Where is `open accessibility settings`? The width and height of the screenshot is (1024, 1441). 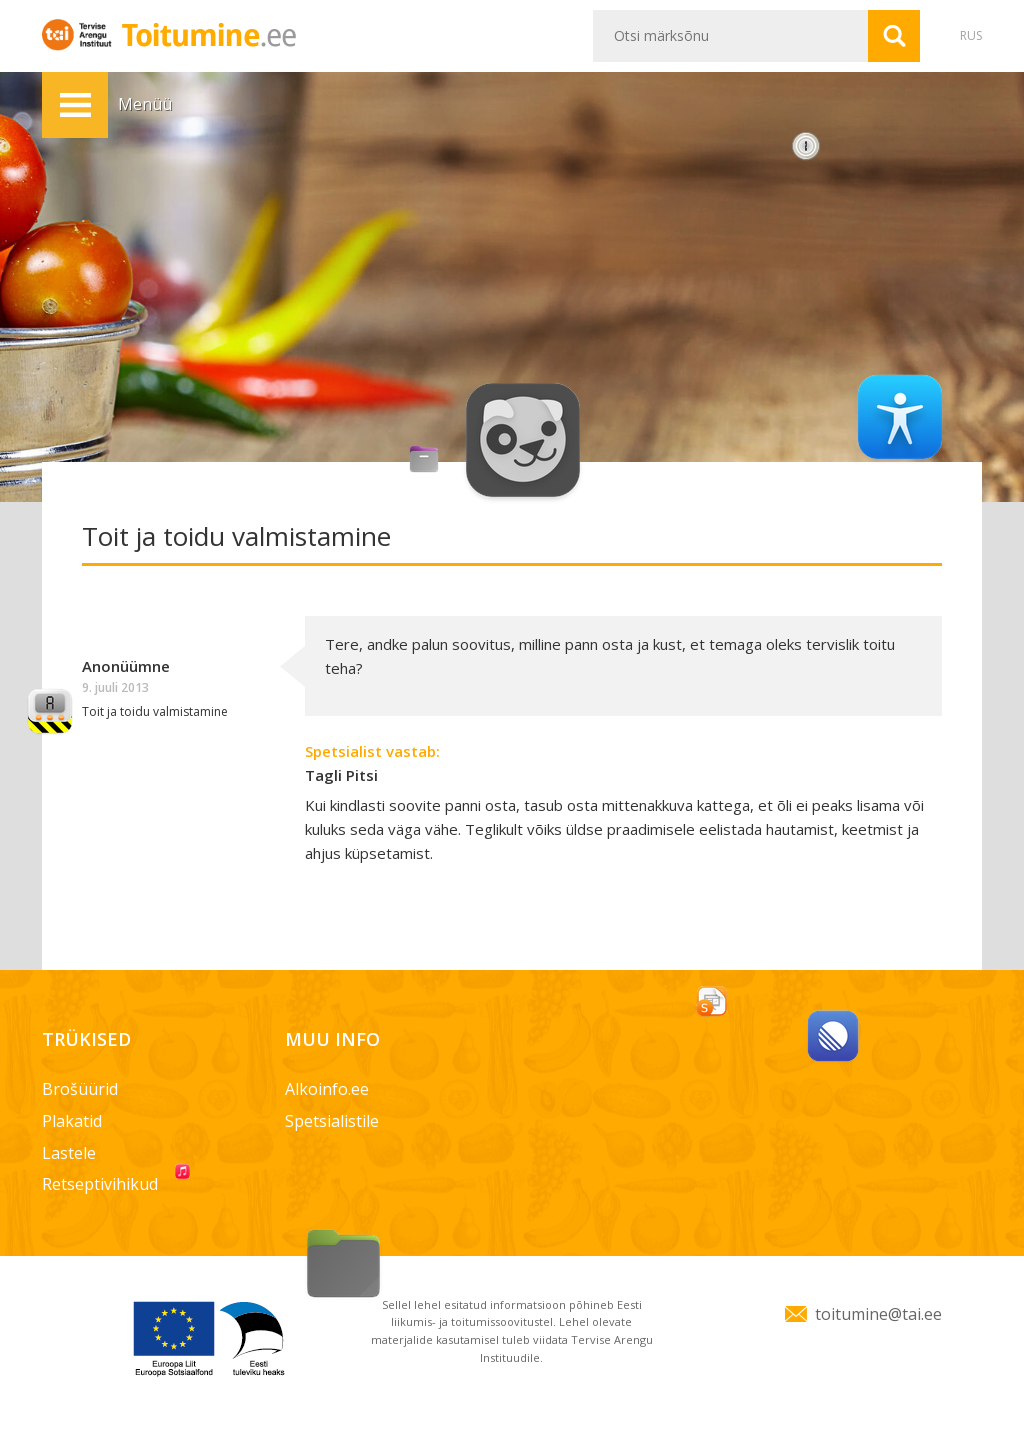 open accessibility settings is located at coordinates (900, 417).